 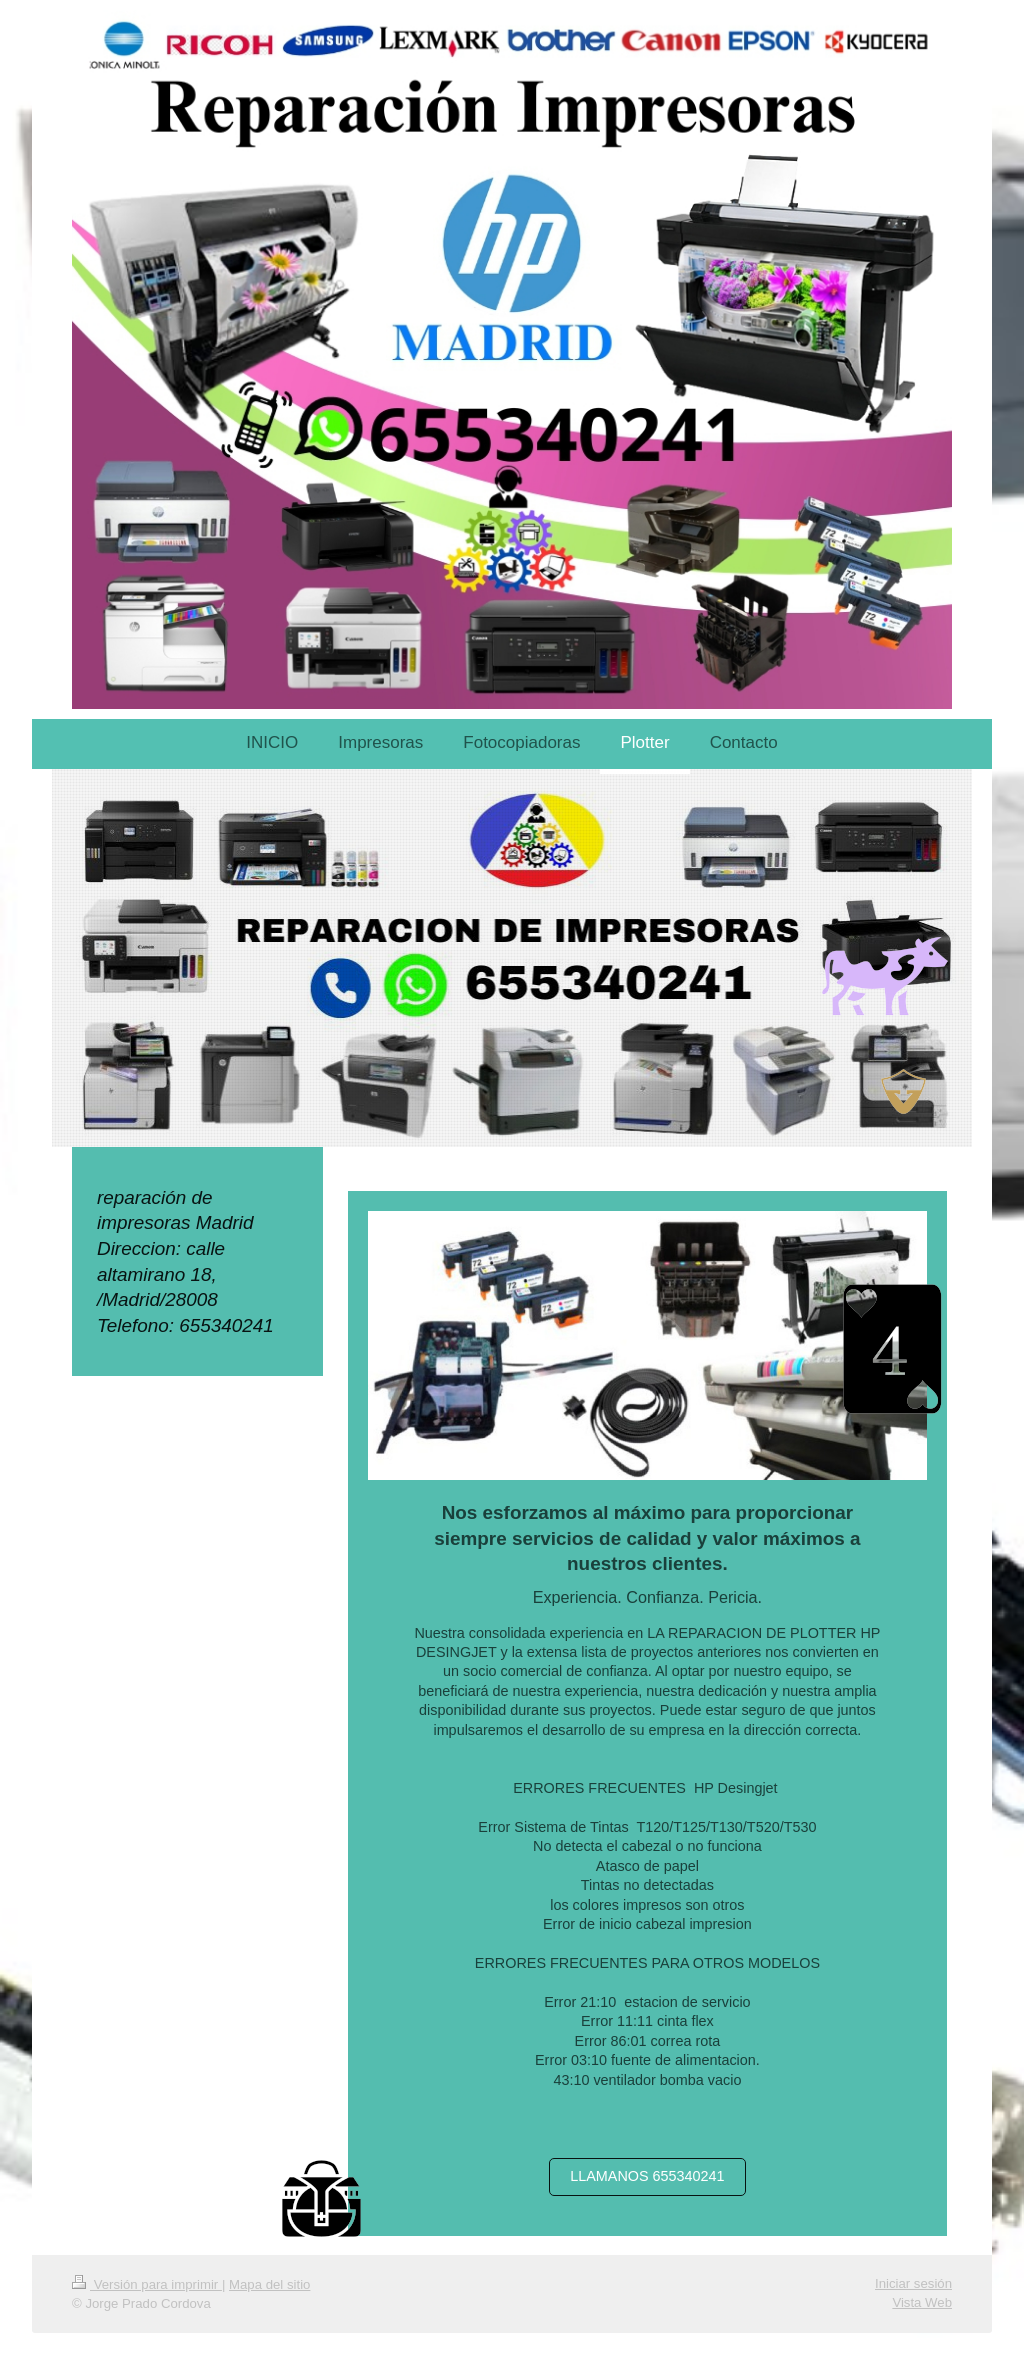 I want to click on access farm or livestock management features, so click(x=885, y=976).